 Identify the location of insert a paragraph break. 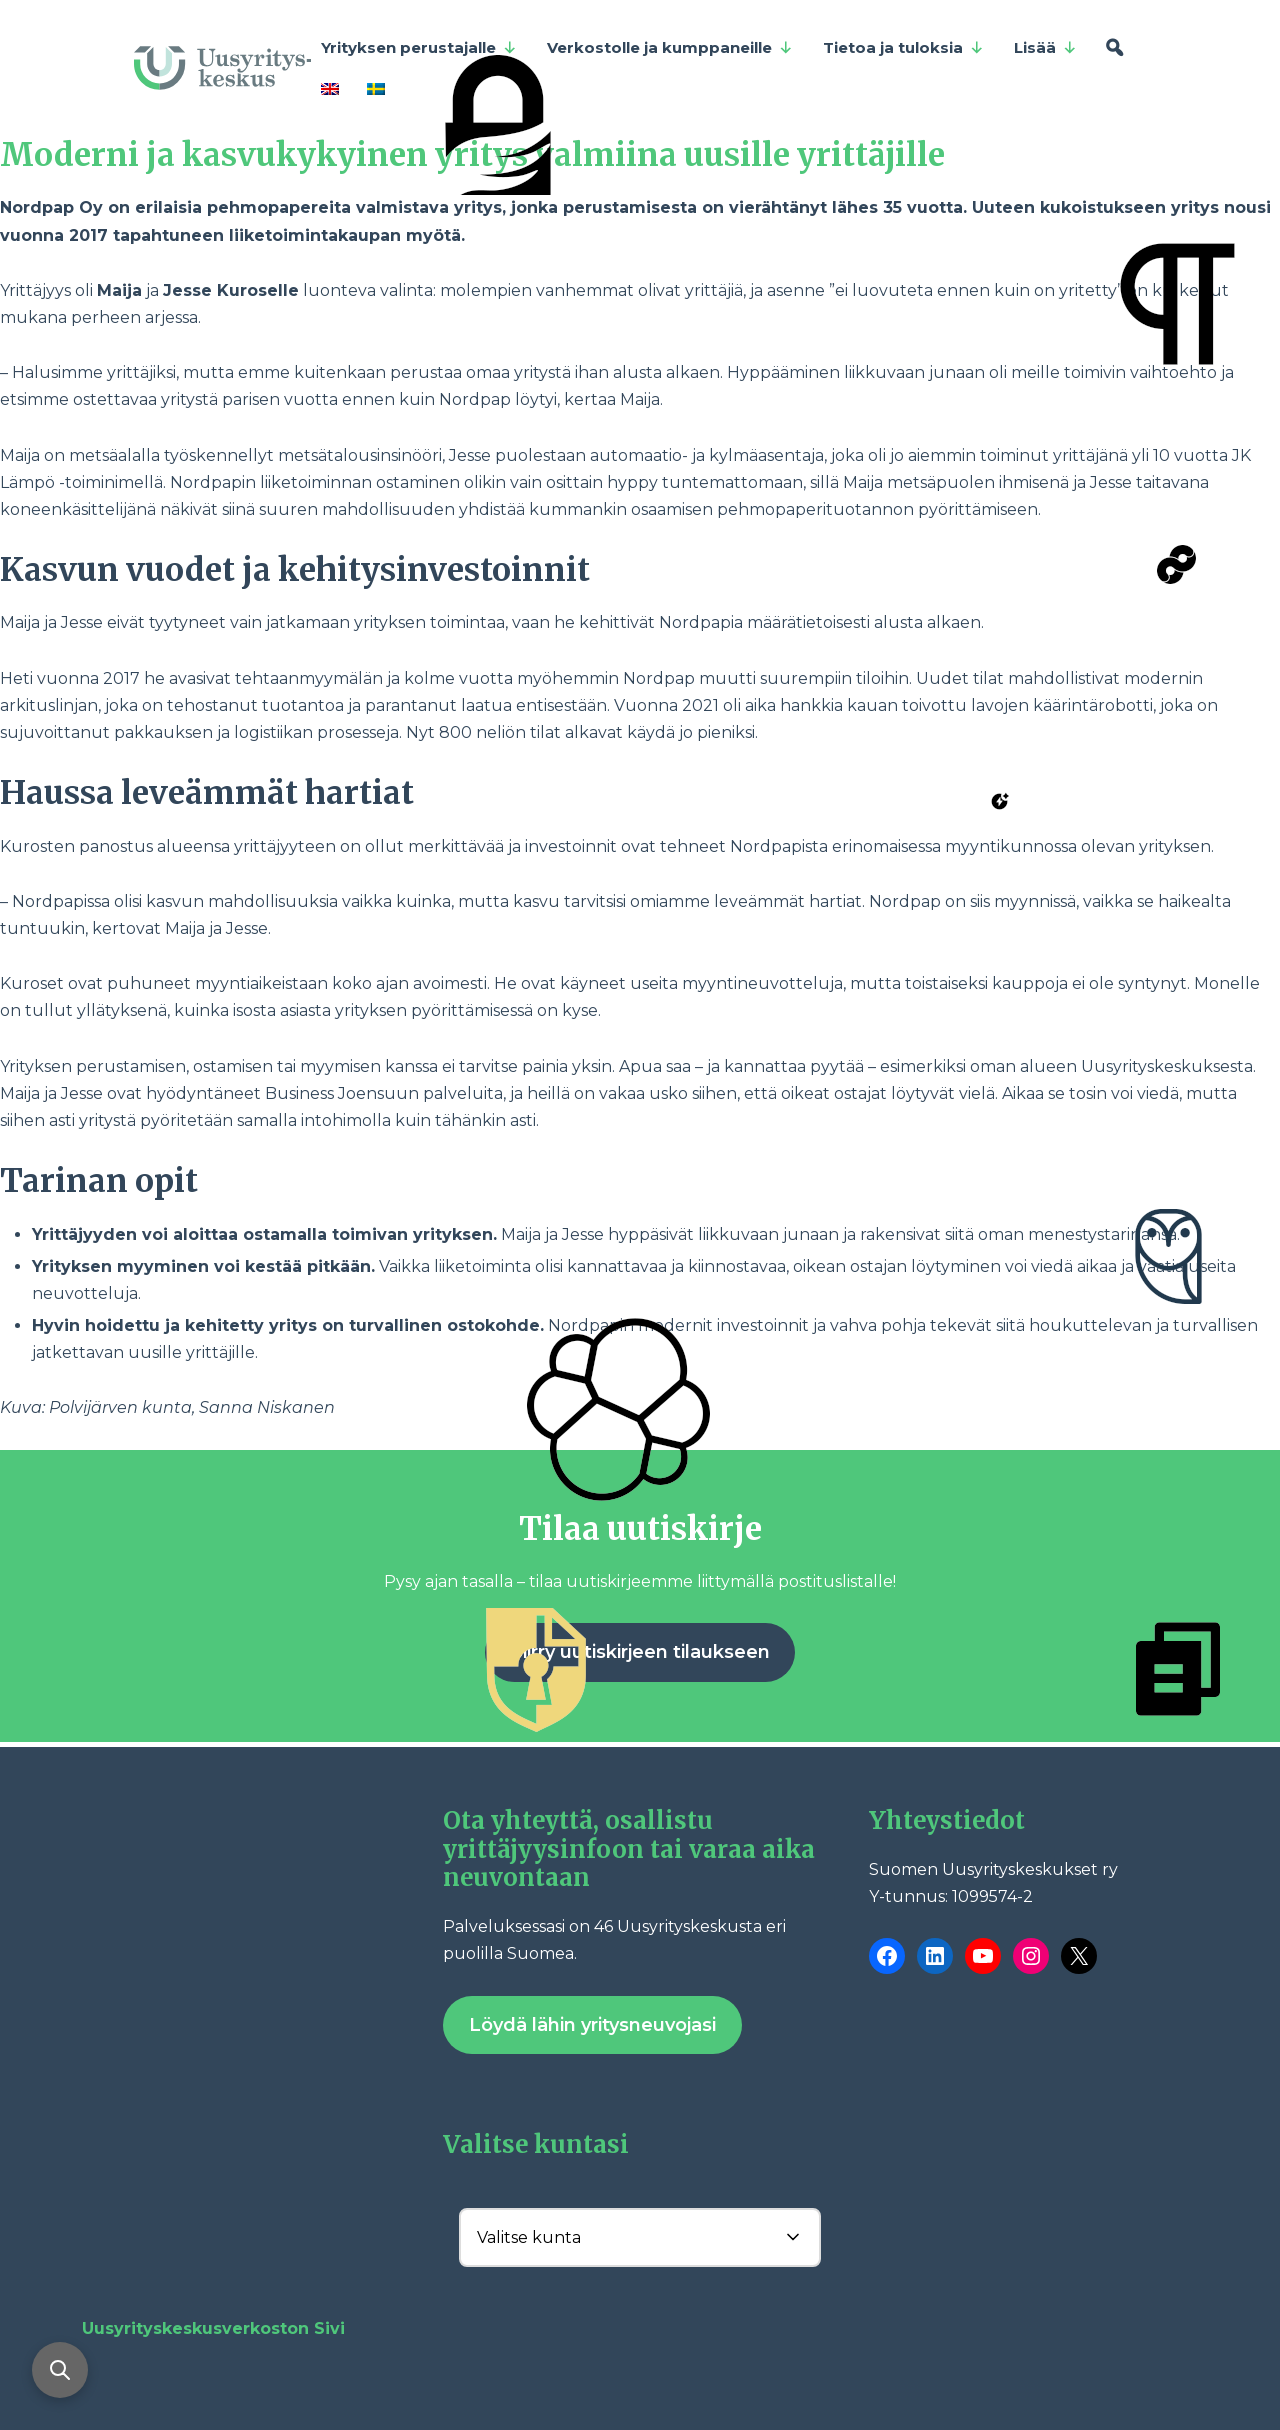
(1177, 300).